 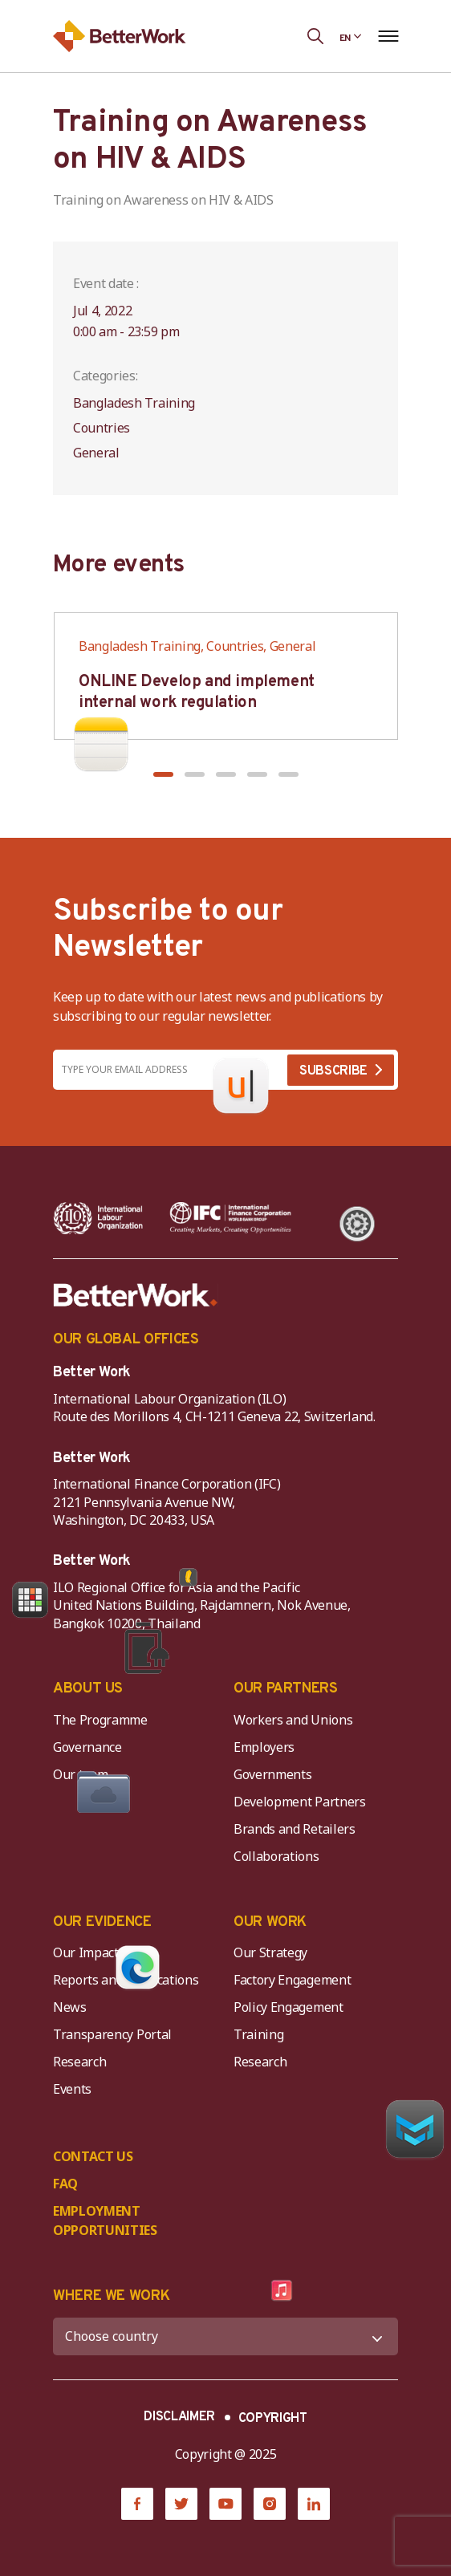 I want to click on open the music app, so click(x=282, y=2290).